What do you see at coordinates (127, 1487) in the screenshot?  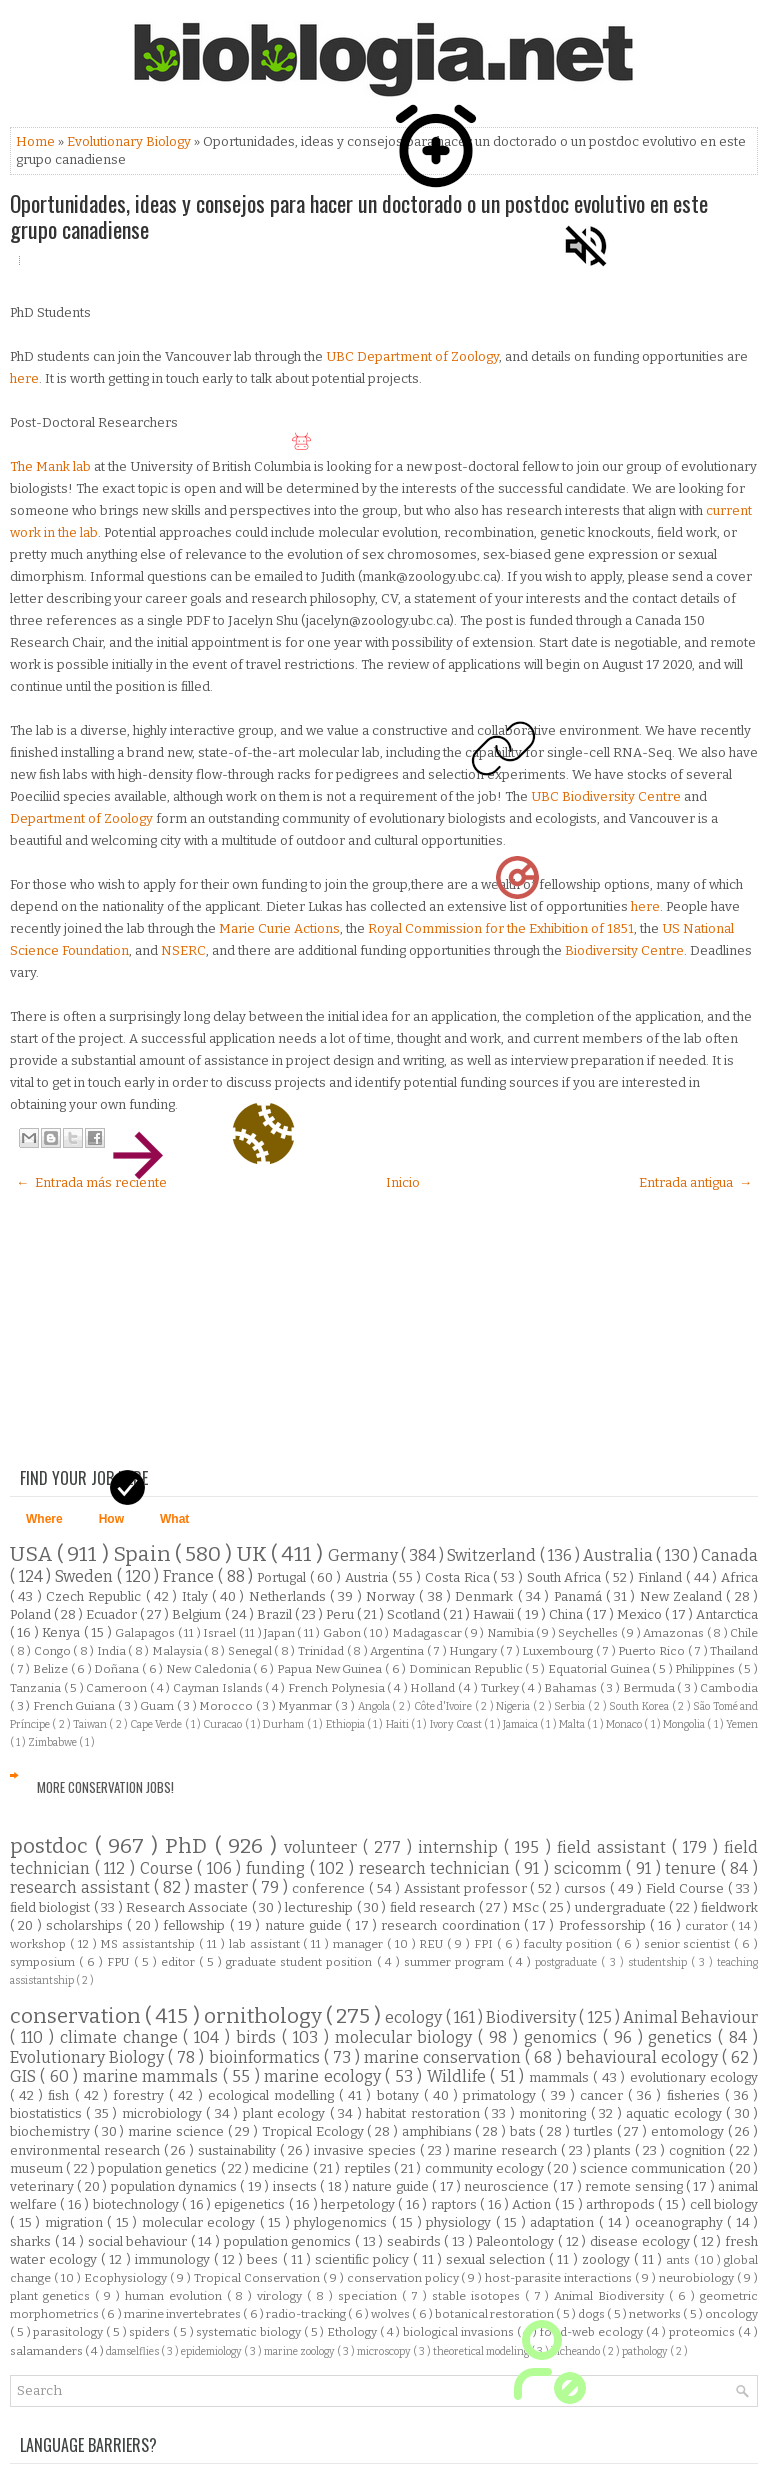 I see `indicates a completed or successful action` at bounding box center [127, 1487].